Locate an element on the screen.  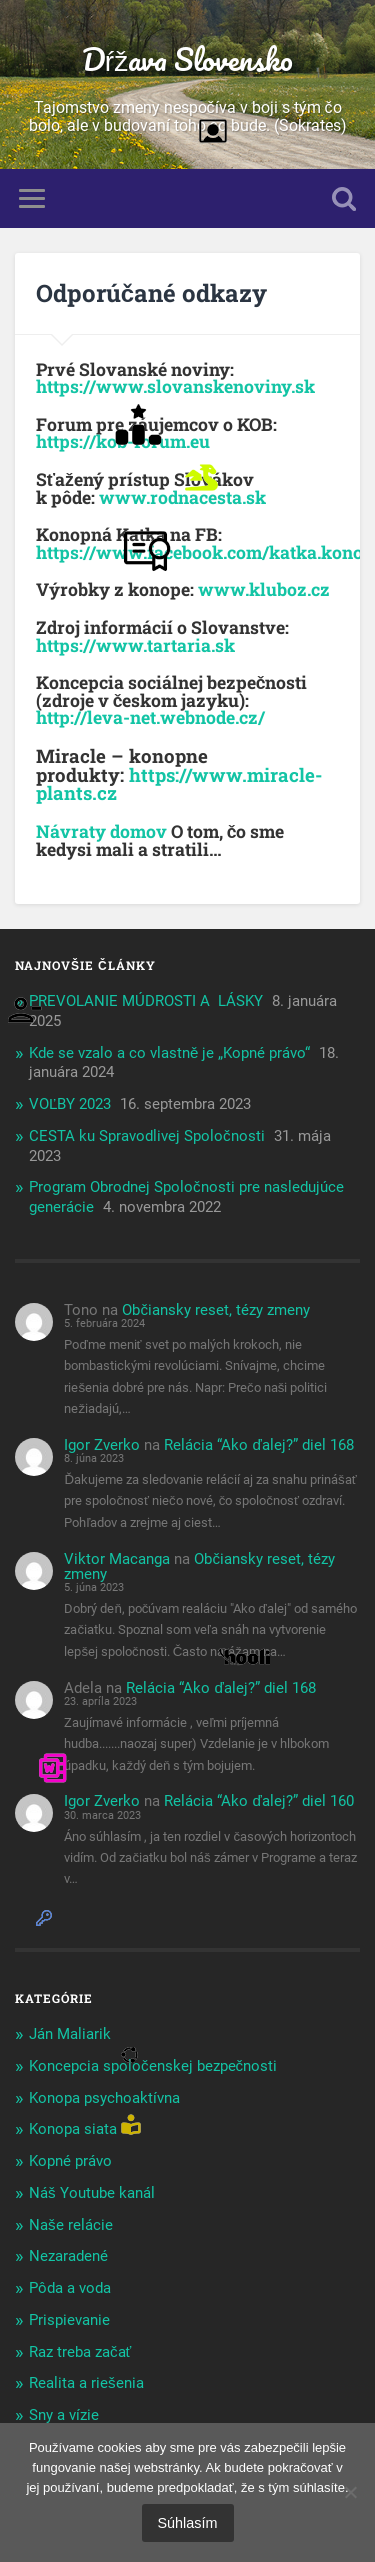
ubuntu operating system logo is located at coordinates (130, 2055).